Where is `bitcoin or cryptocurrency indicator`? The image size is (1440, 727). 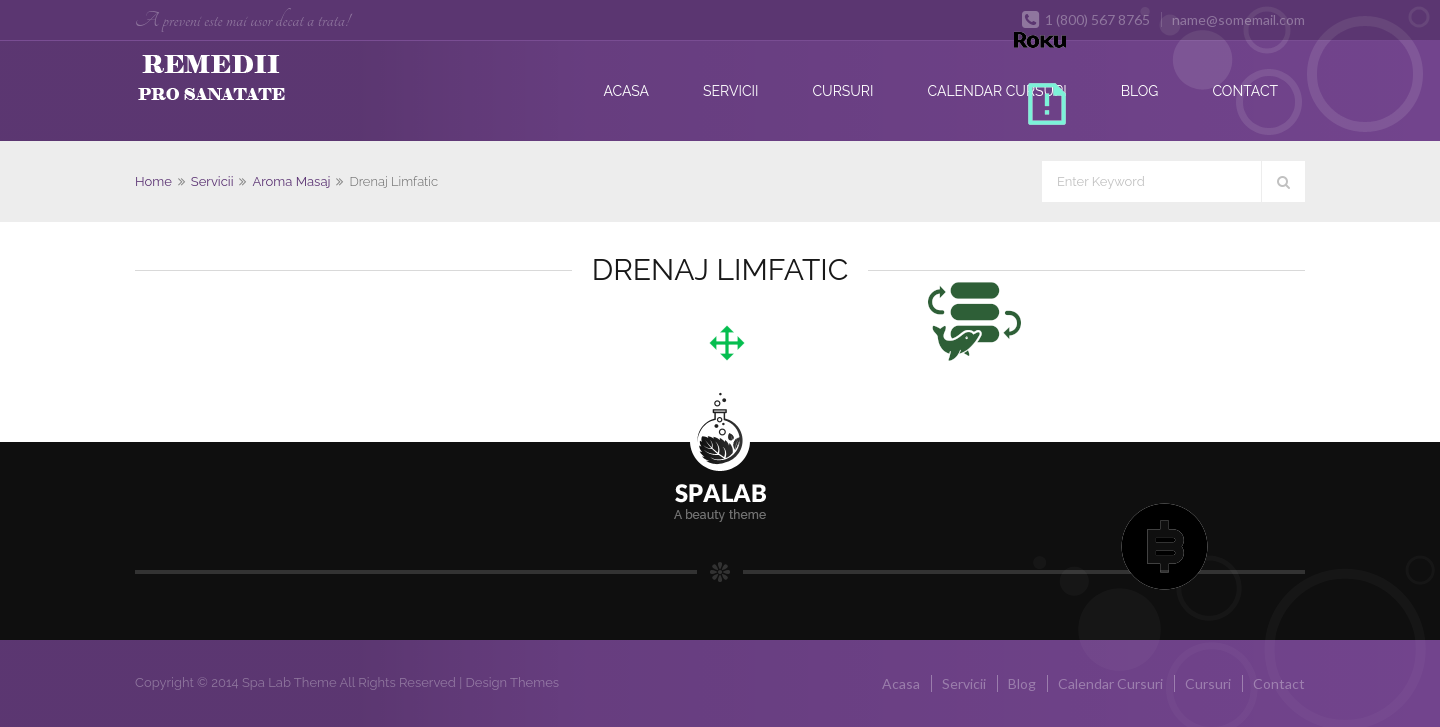 bitcoin or cryptocurrency indicator is located at coordinates (1164, 546).